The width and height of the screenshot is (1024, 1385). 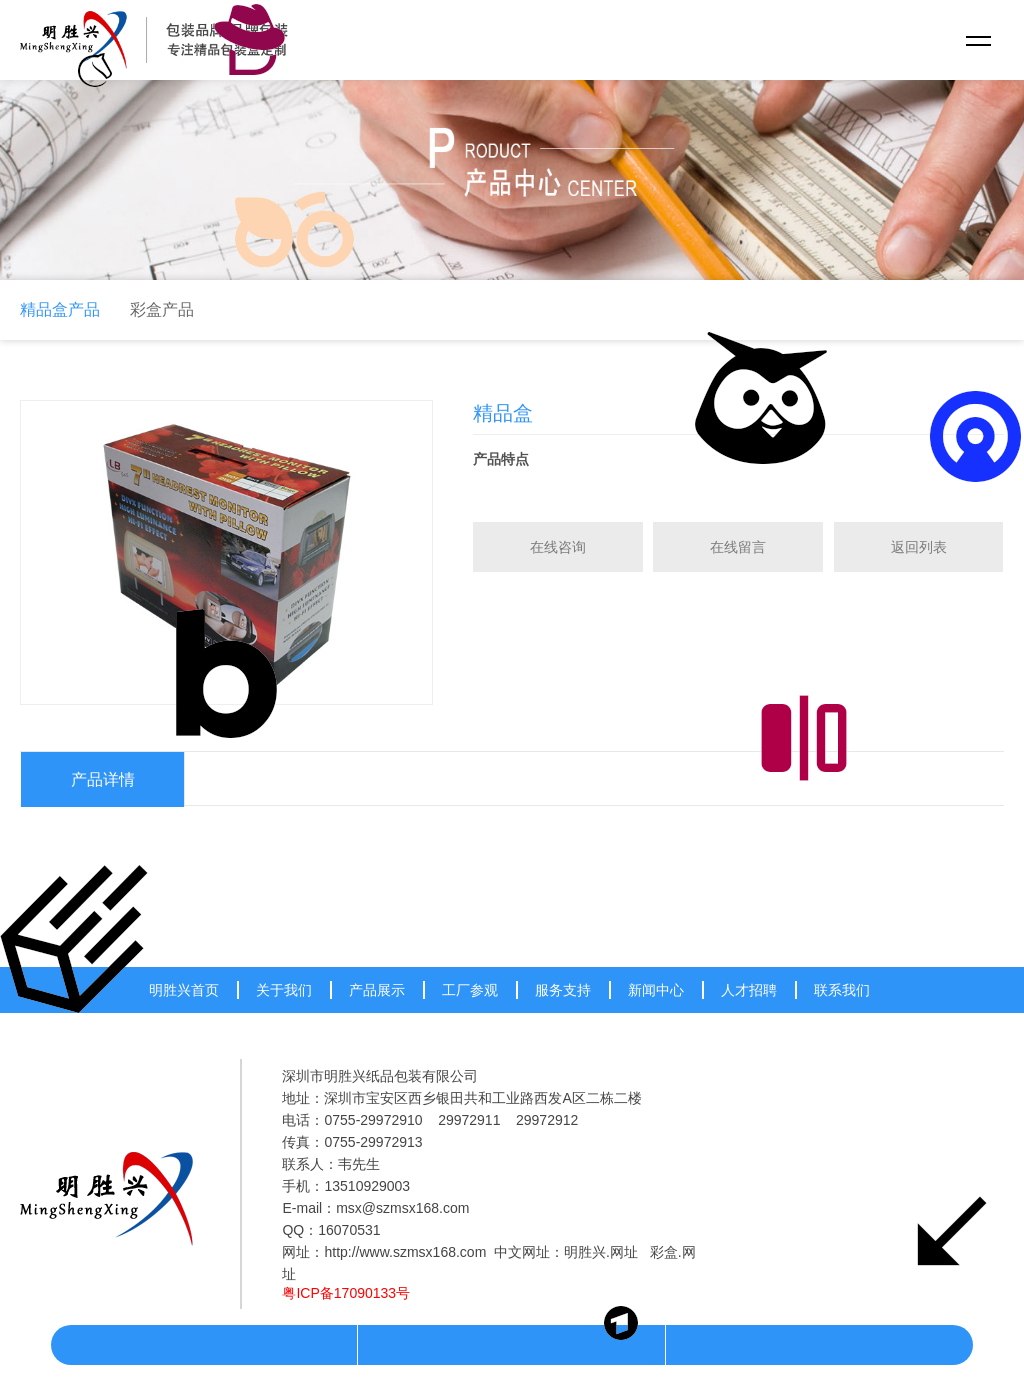 I want to click on iced framework logo, so click(x=74, y=939).